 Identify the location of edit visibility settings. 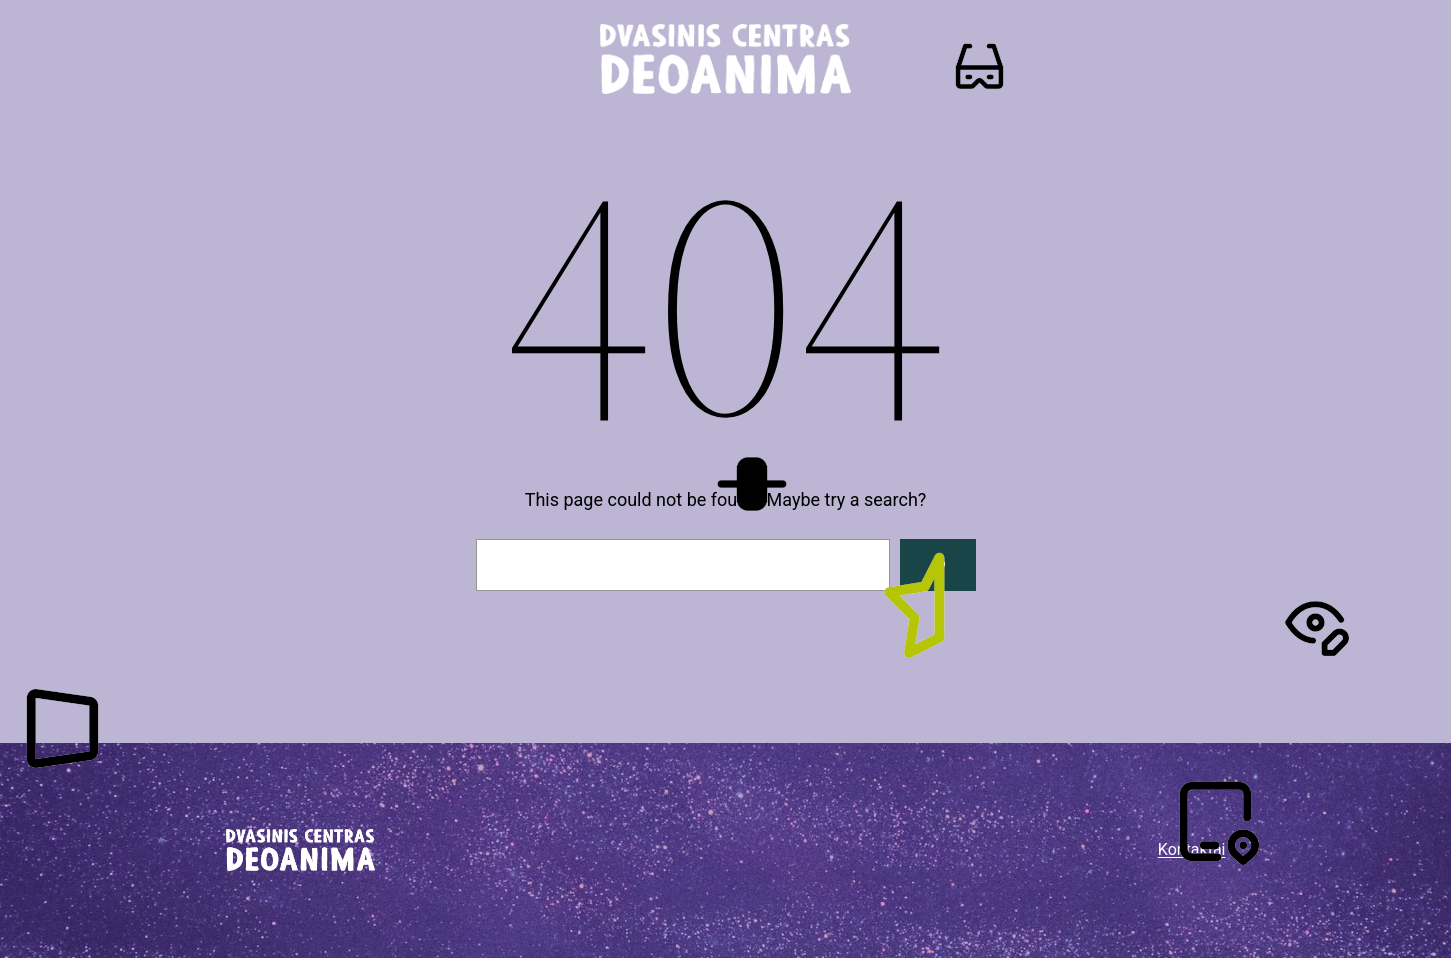
(1315, 622).